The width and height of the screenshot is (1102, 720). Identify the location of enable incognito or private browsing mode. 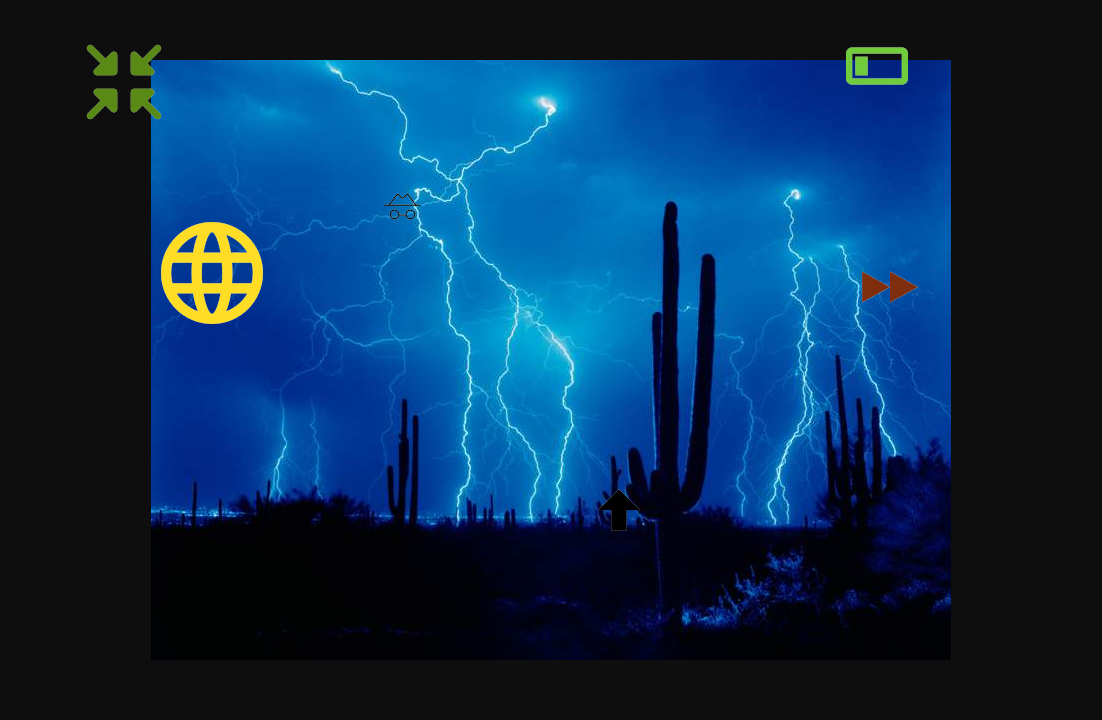
(402, 206).